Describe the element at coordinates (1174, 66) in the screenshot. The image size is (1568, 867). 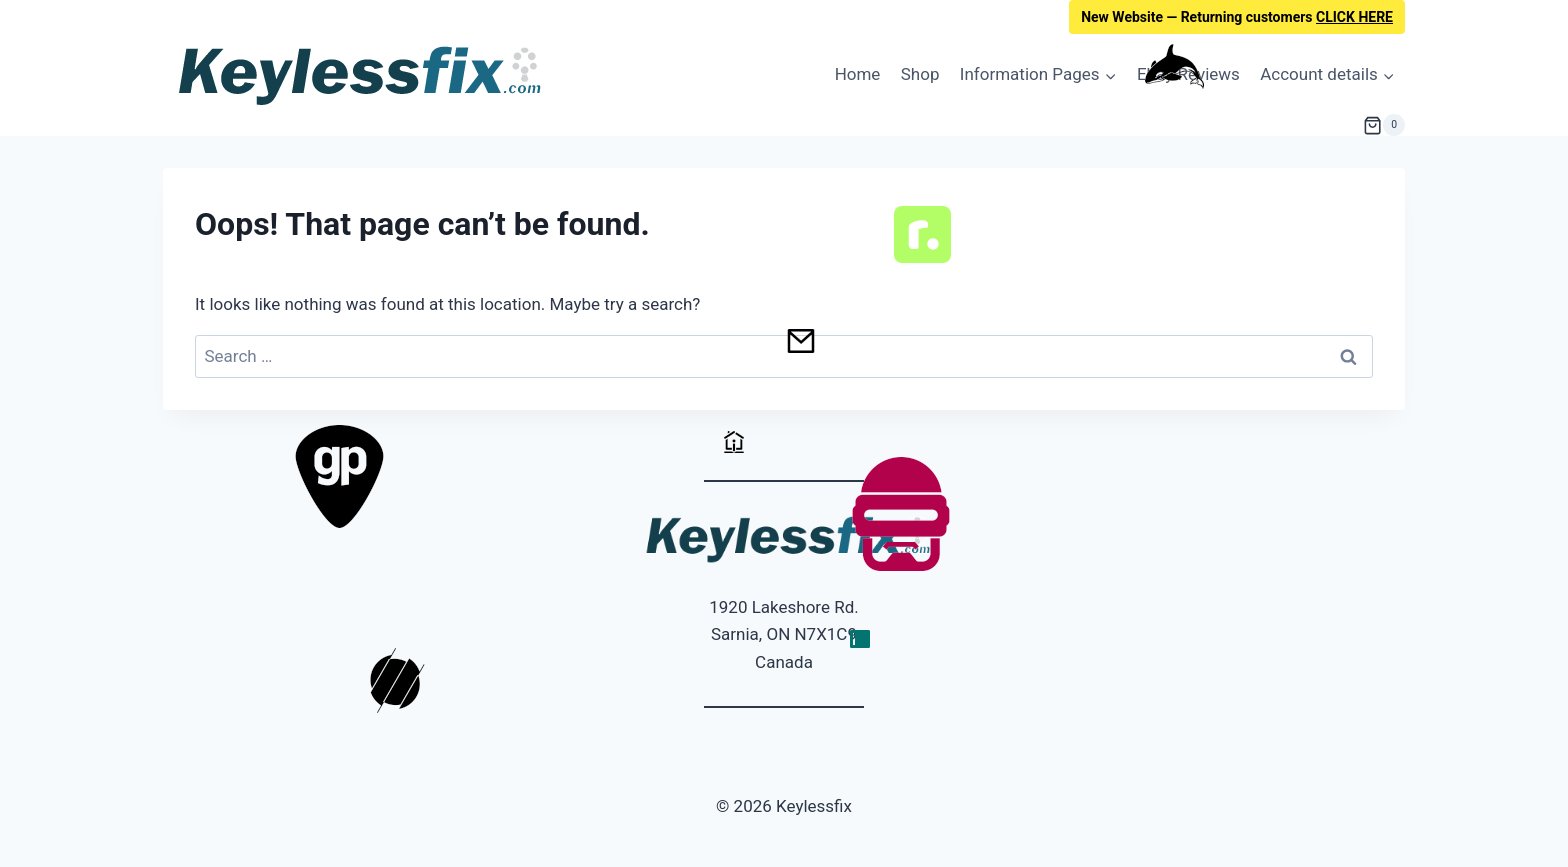
I see `apache hbase database platform logo` at that location.